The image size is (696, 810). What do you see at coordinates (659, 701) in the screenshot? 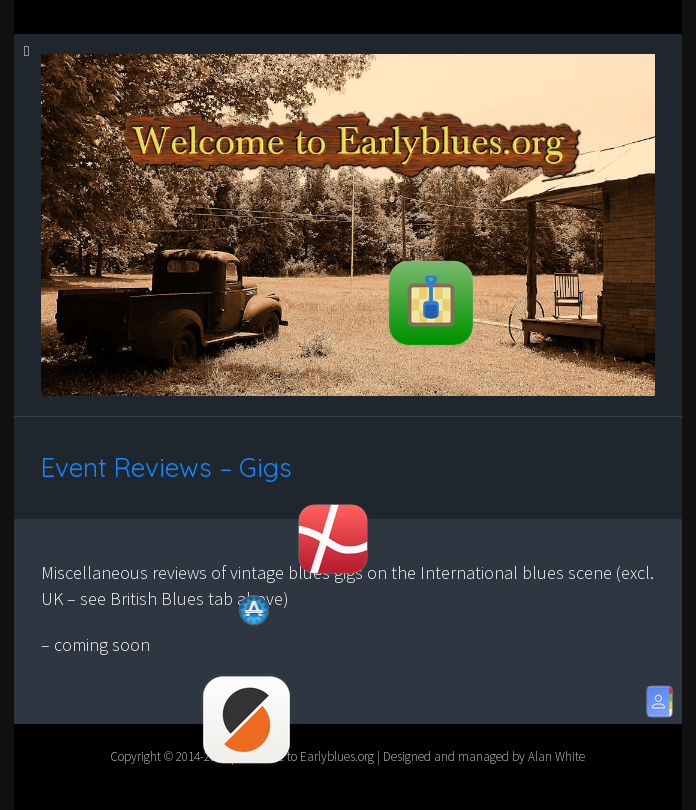
I see `open address book application` at bounding box center [659, 701].